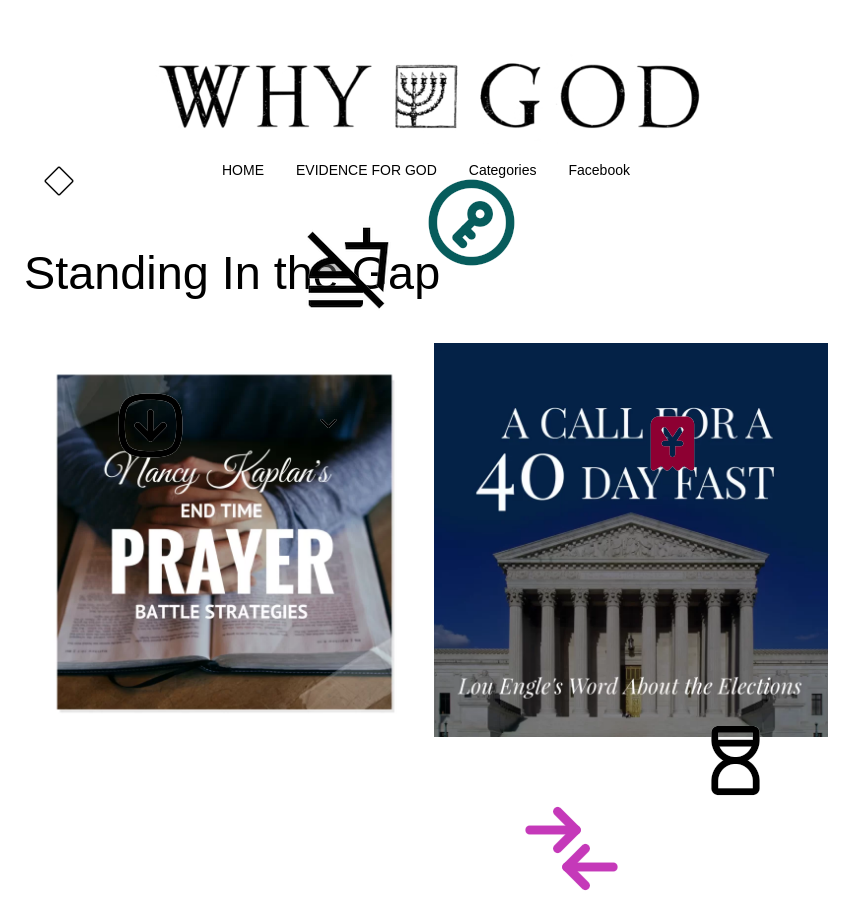  What do you see at coordinates (150, 425) in the screenshot?
I see `download file or content` at bounding box center [150, 425].